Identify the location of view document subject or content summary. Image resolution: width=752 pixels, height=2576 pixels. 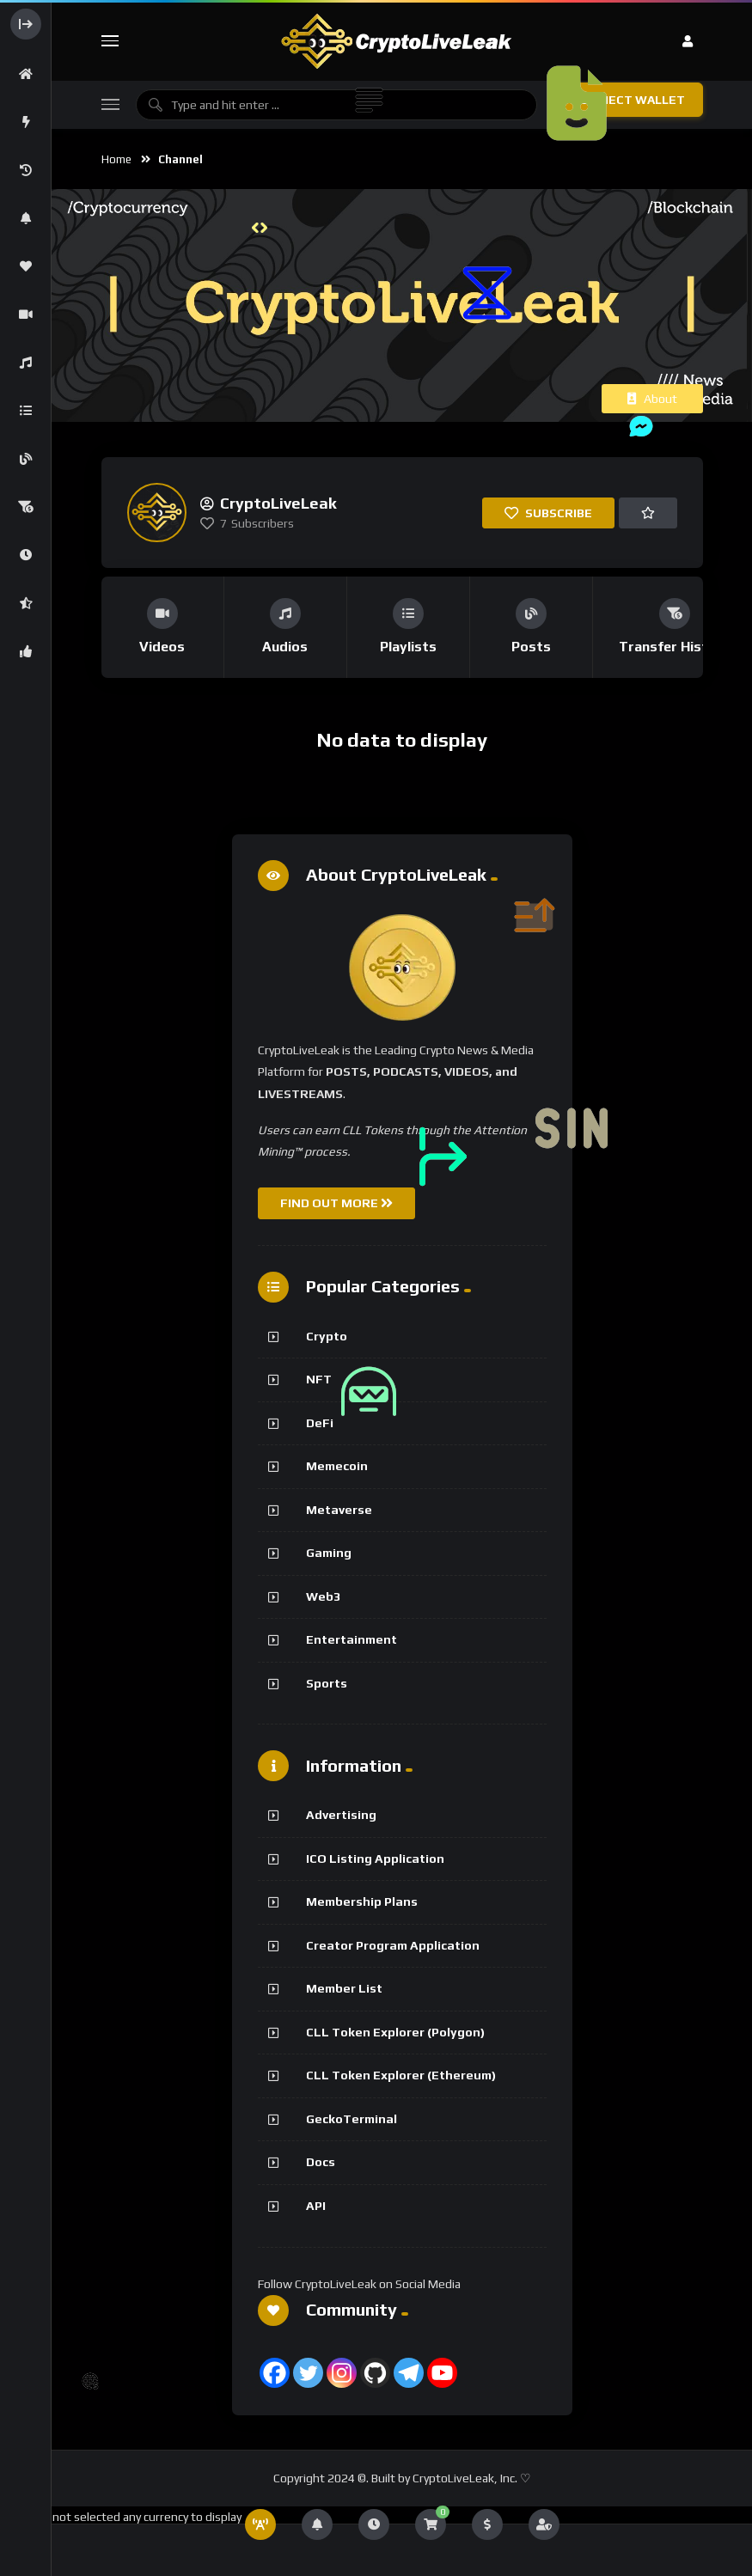
(369, 100).